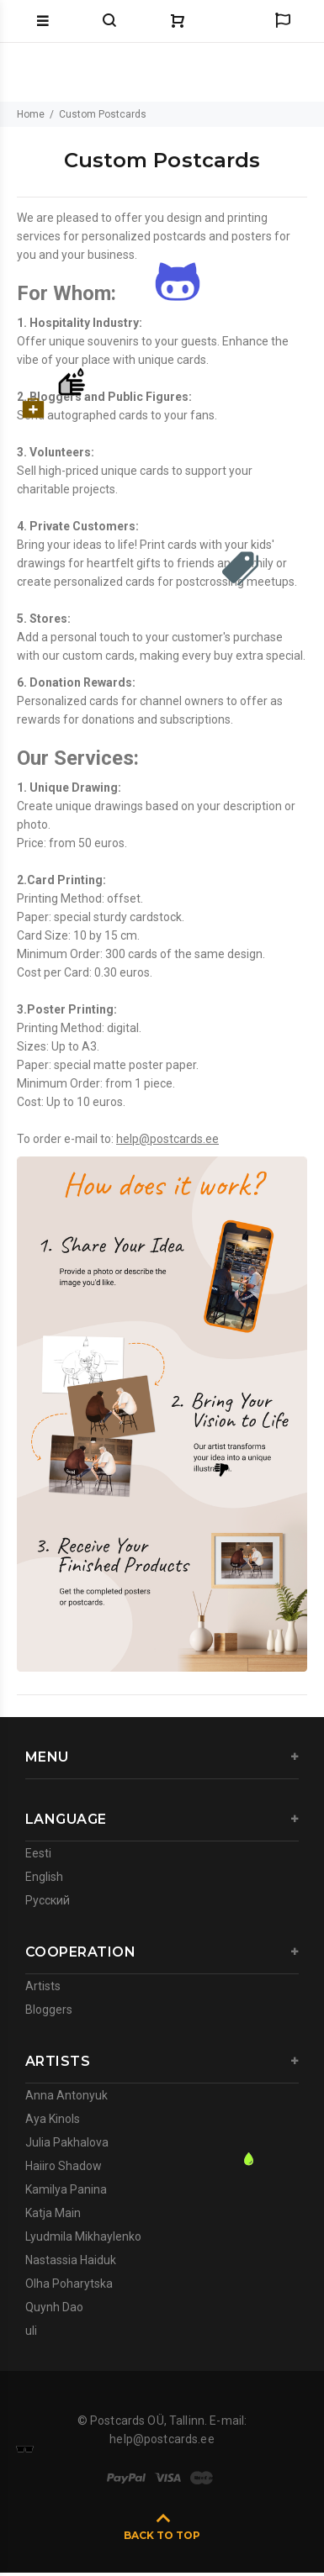 The width and height of the screenshot is (324, 2576). What do you see at coordinates (248, 2158) in the screenshot?
I see `indicates water or hydration tracking` at bounding box center [248, 2158].